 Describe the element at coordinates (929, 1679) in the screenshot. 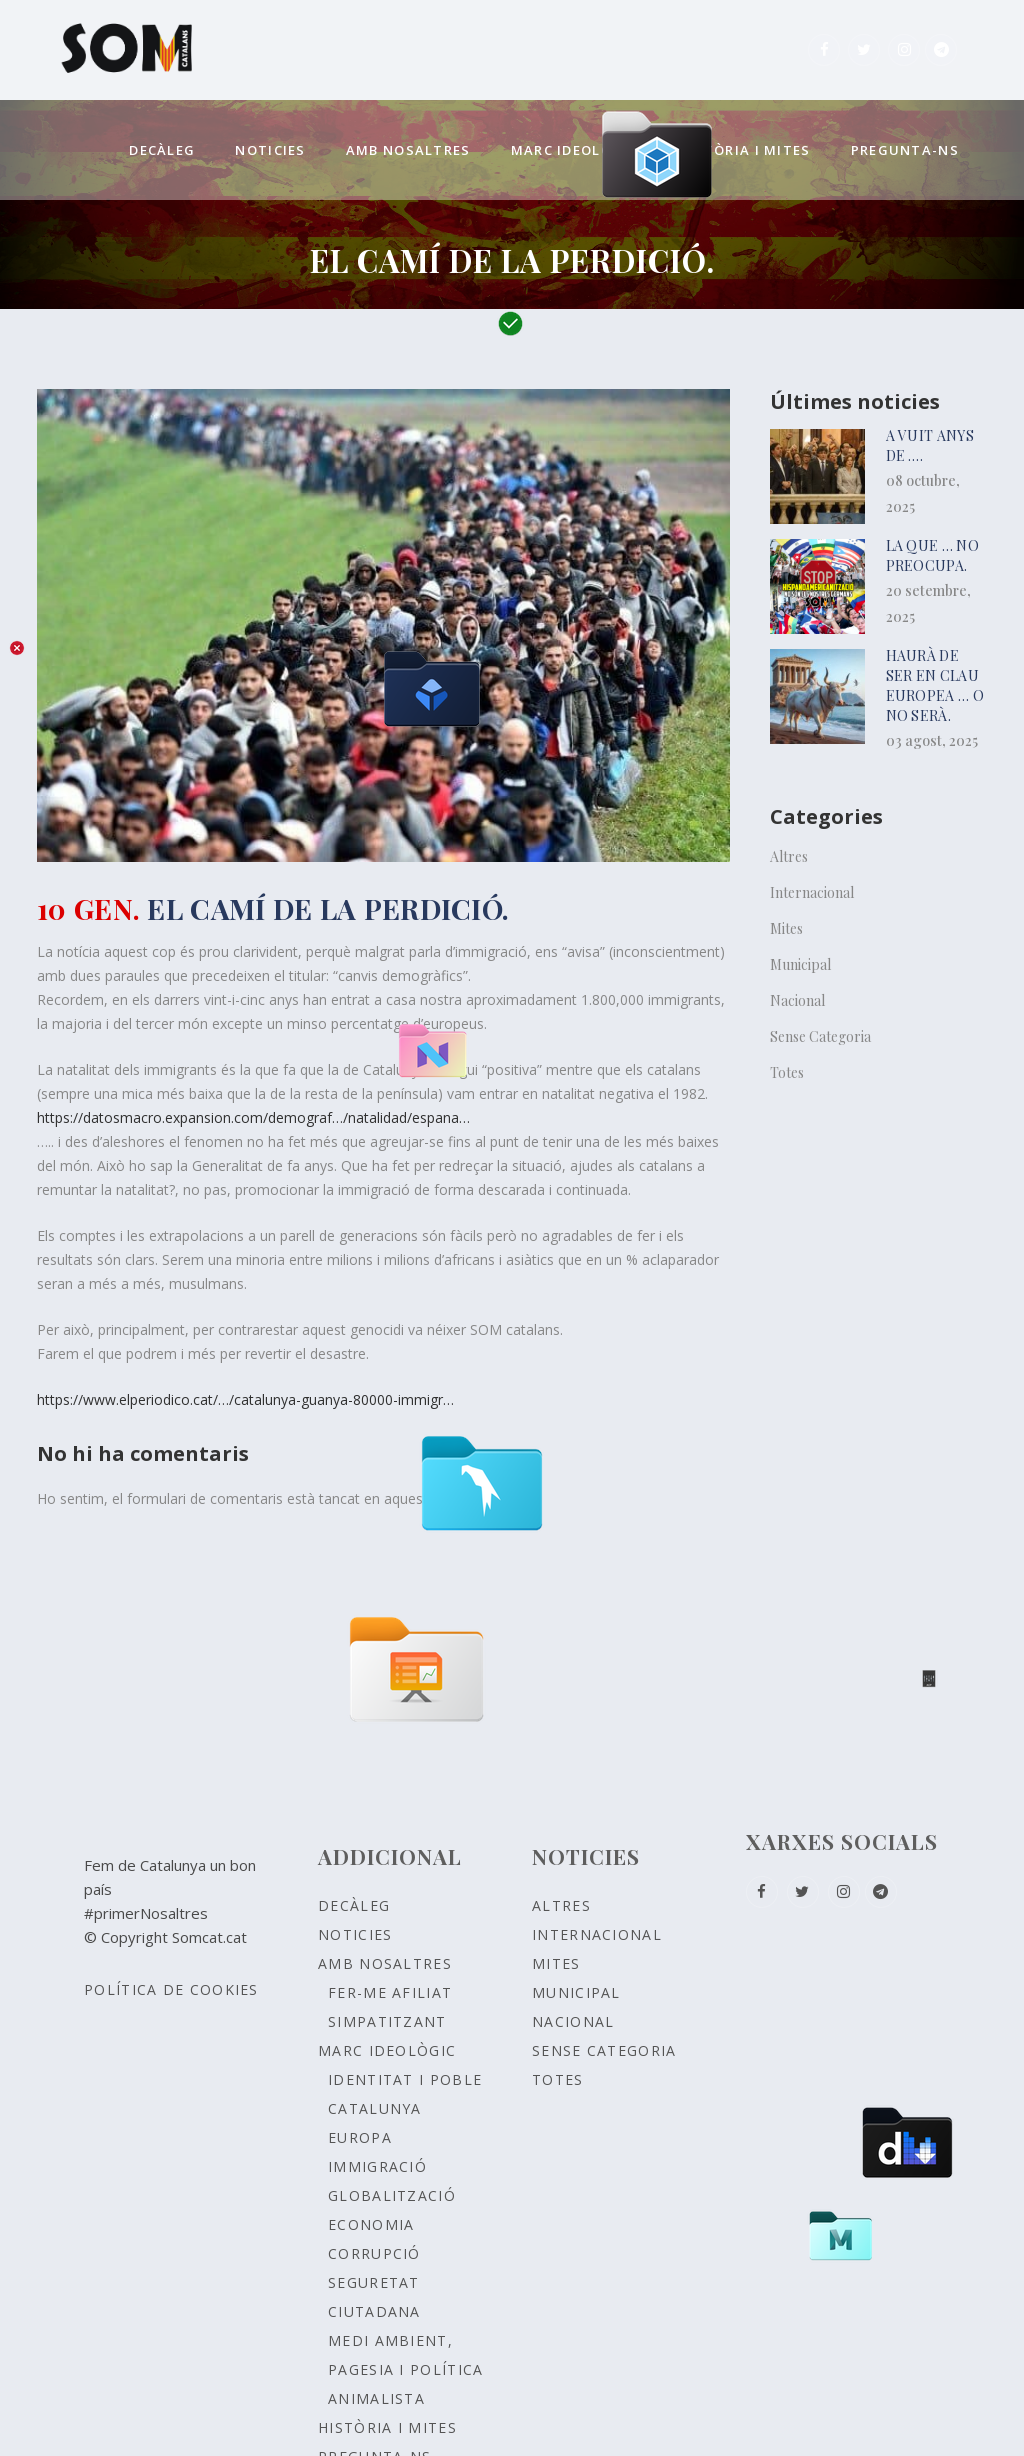

I see `open audio control panel settings` at that location.